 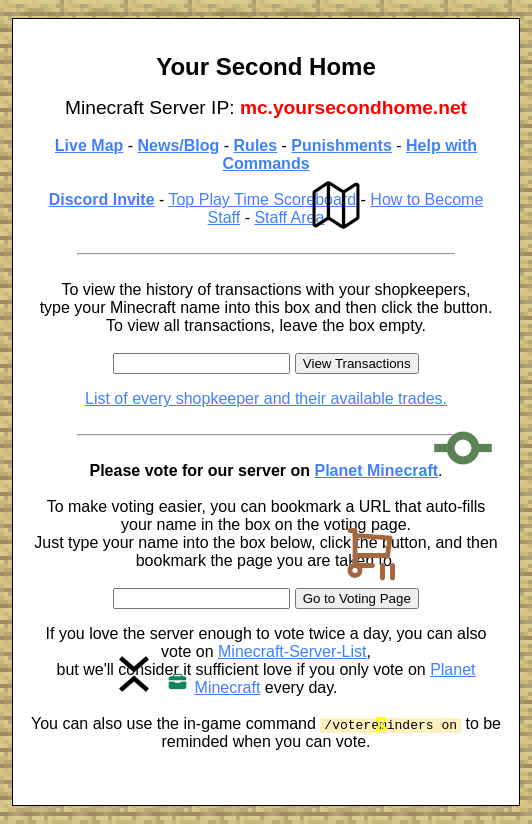 What do you see at coordinates (370, 553) in the screenshot?
I see `pause or hold your shopping cart` at bounding box center [370, 553].